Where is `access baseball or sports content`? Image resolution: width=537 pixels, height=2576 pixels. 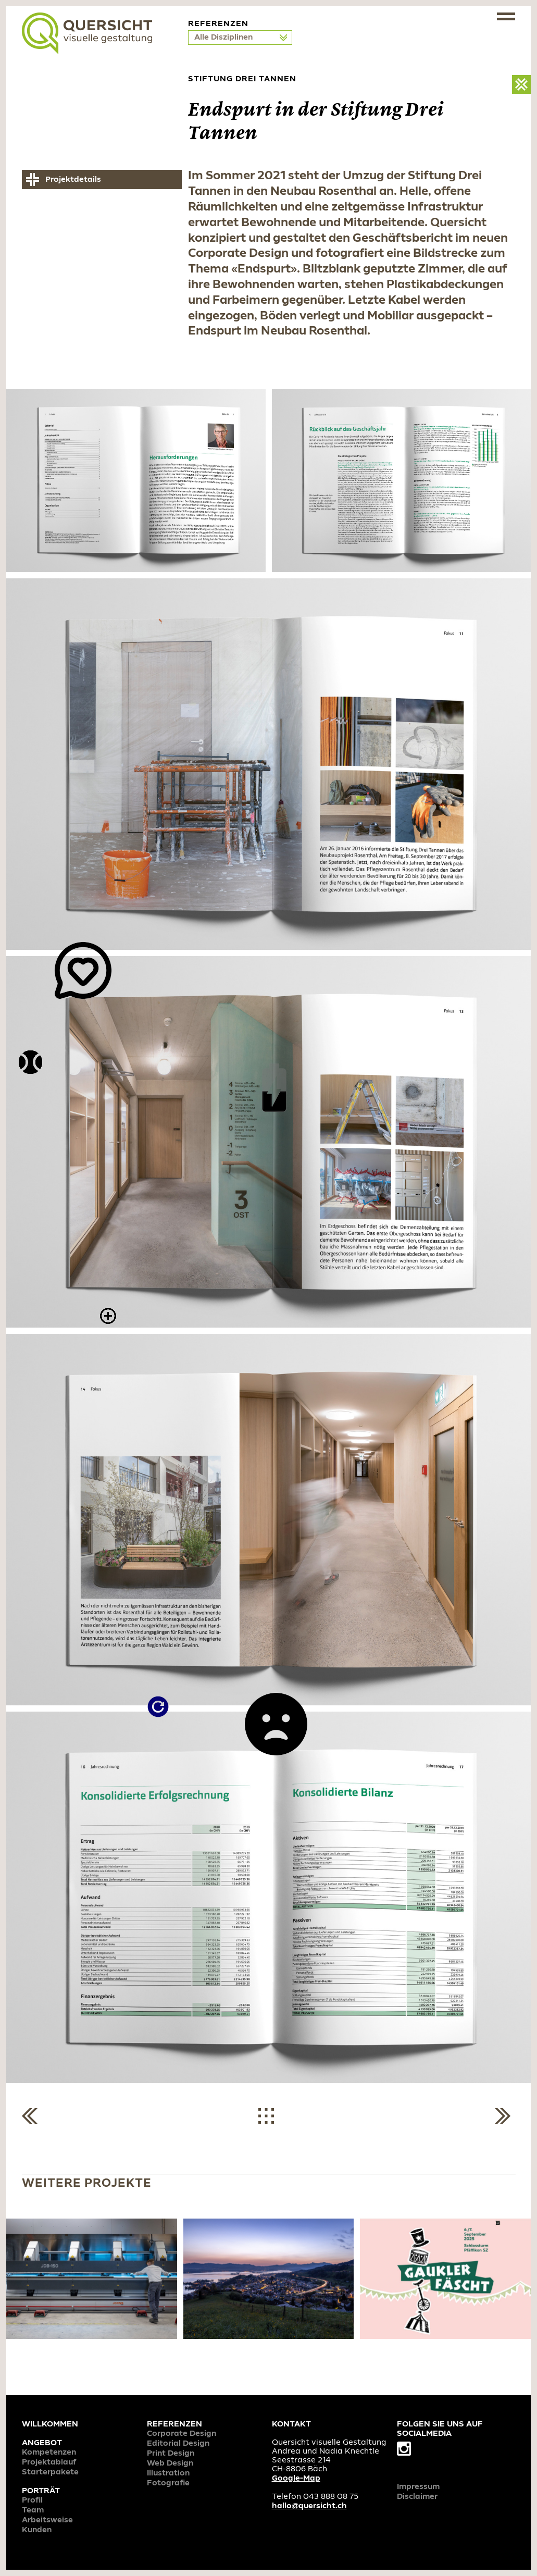 access baseball or sports content is located at coordinates (30, 1062).